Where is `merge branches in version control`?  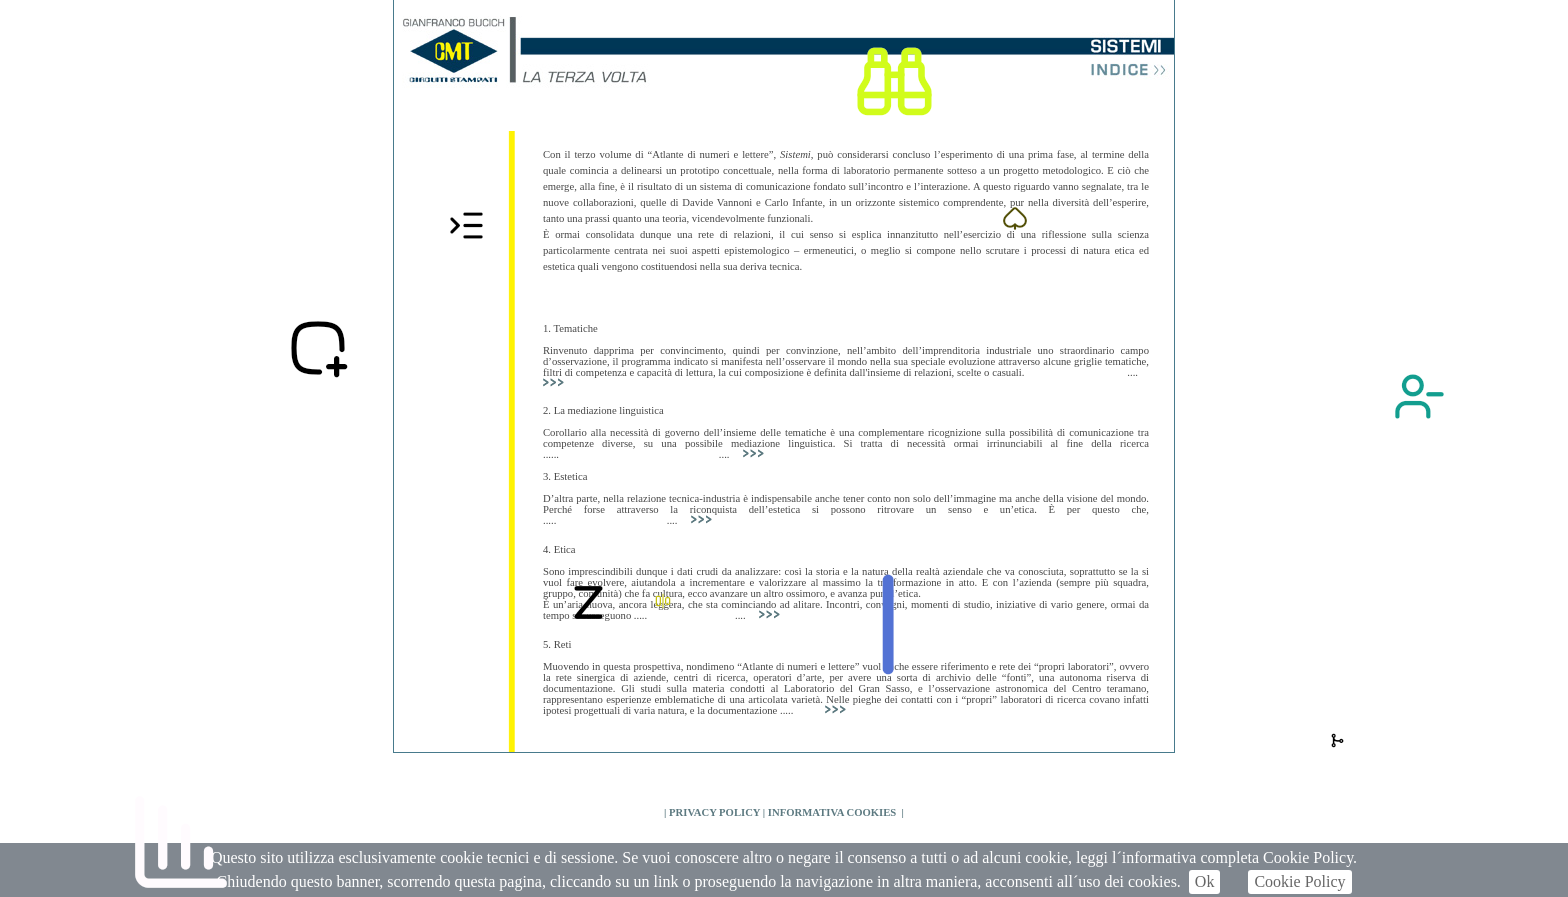 merge branches in version control is located at coordinates (1337, 740).